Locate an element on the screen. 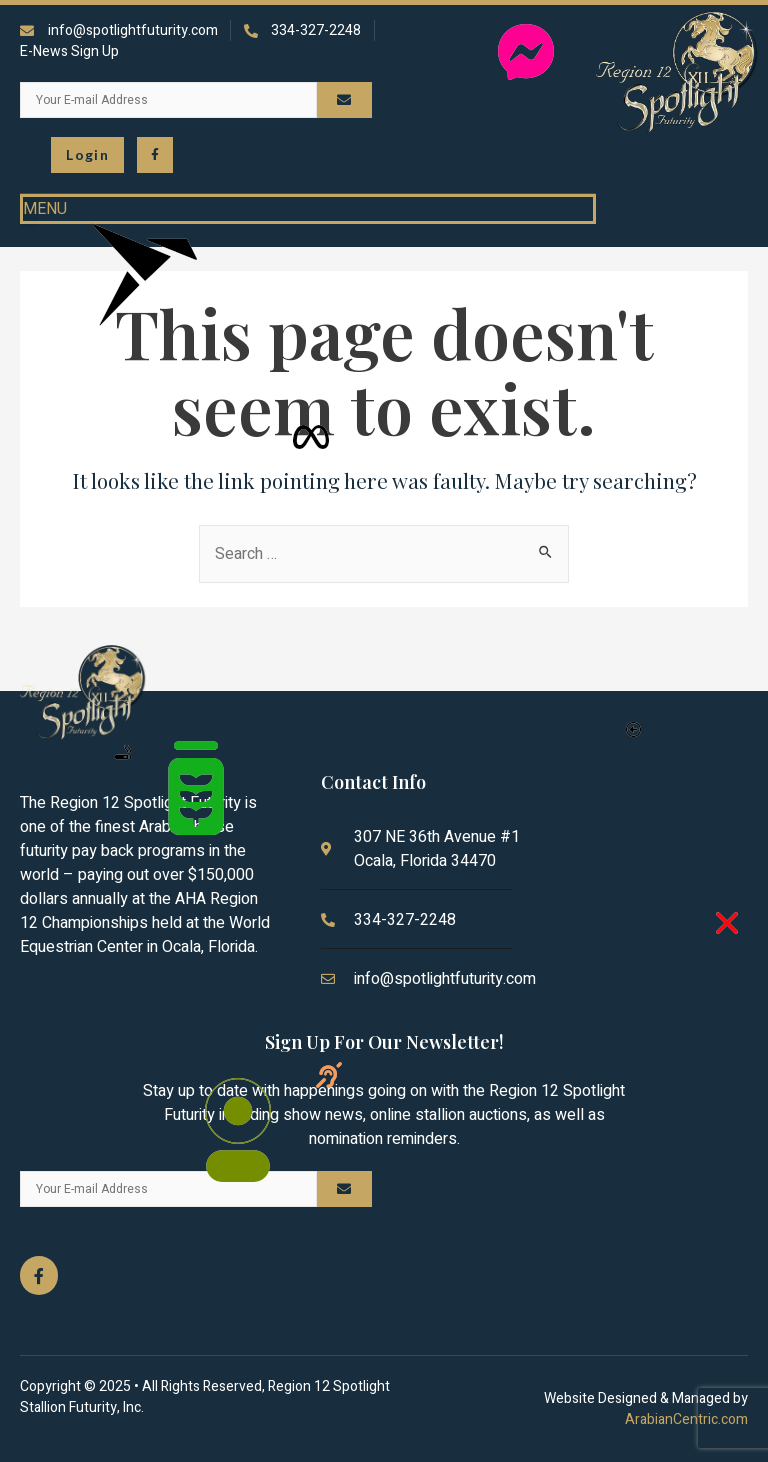 The height and width of the screenshot is (1462, 768). open Facebook Messenger is located at coordinates (526, 52).